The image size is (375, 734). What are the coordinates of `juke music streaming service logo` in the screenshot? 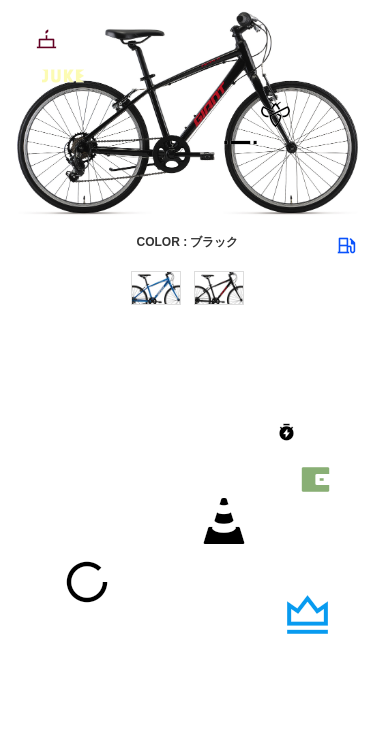 It's located at (63, 76).